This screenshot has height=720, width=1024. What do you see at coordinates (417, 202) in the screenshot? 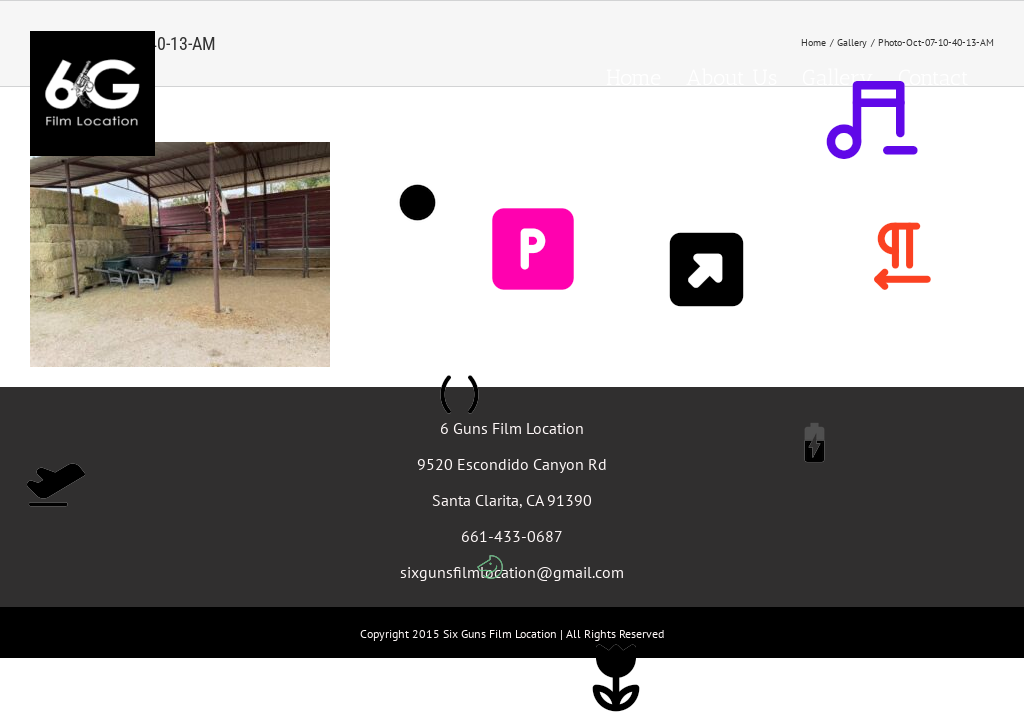
I see `indicates a filled or selected state` at bounding box center [417, 202].